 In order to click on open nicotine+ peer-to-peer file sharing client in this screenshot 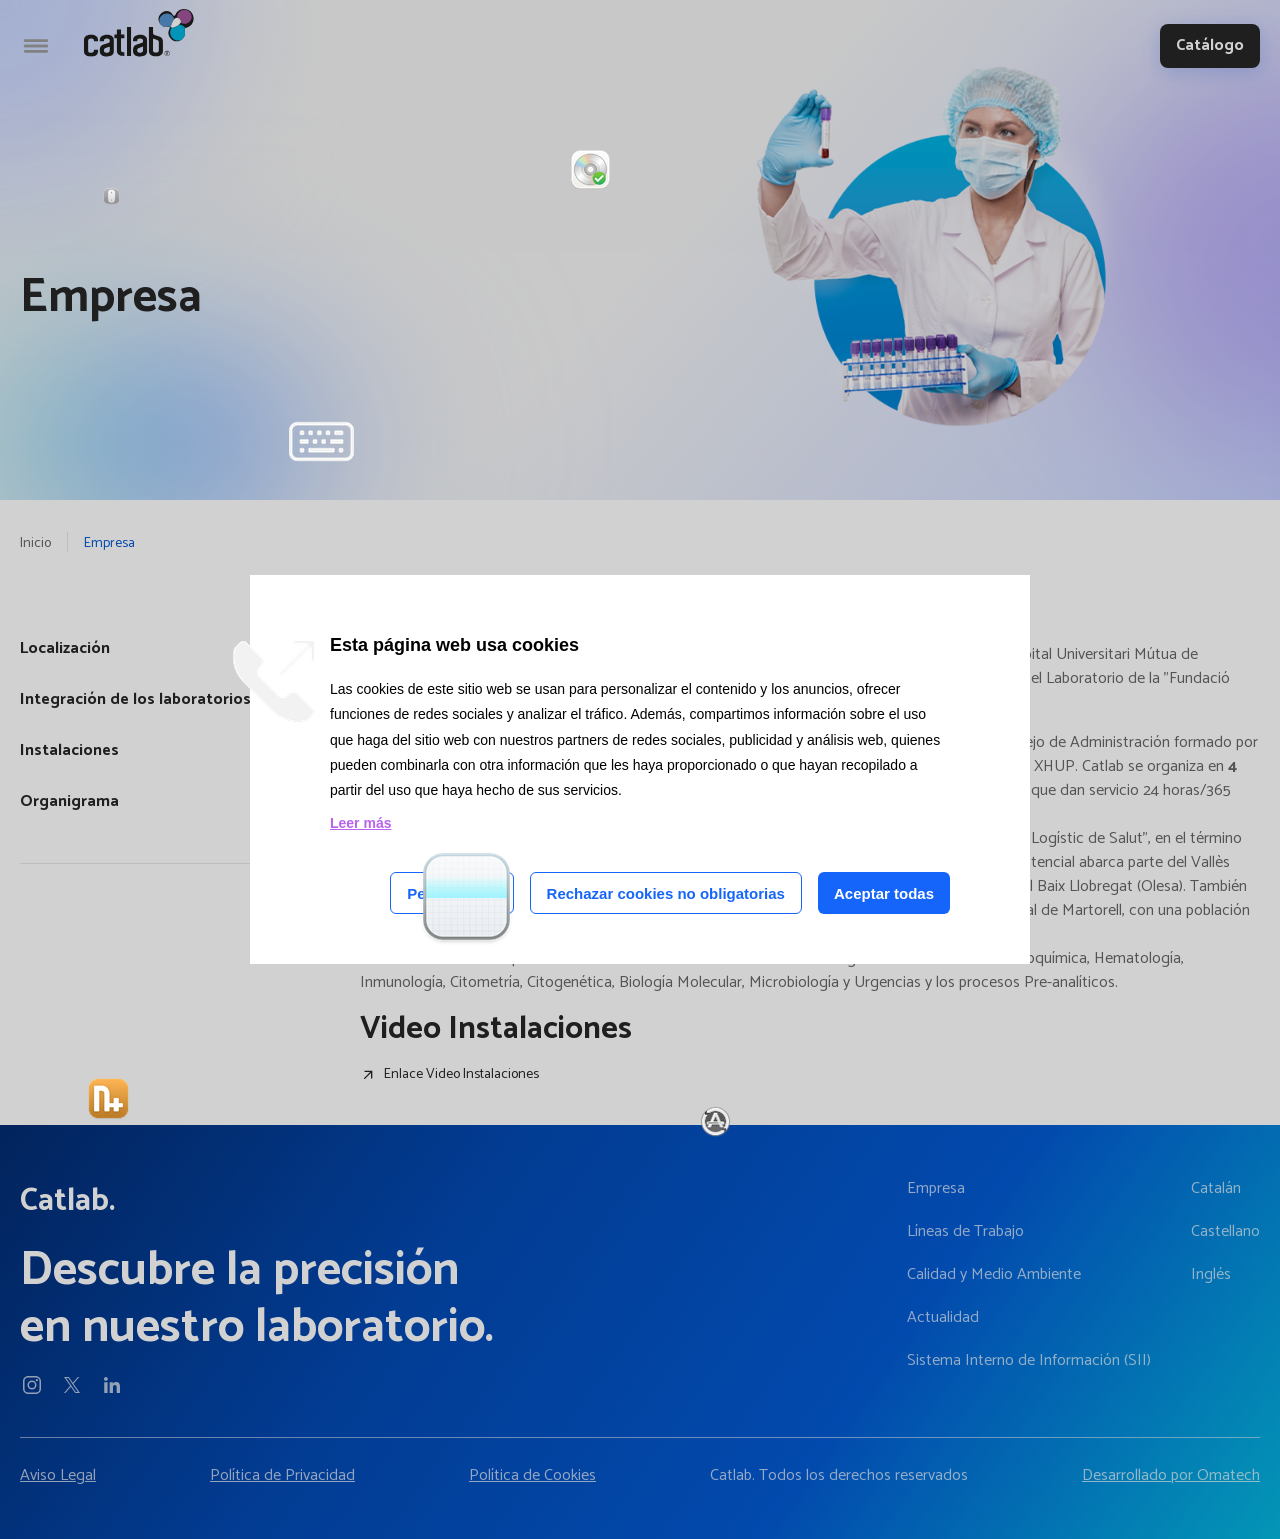, I will do `click(108, 1098)`.